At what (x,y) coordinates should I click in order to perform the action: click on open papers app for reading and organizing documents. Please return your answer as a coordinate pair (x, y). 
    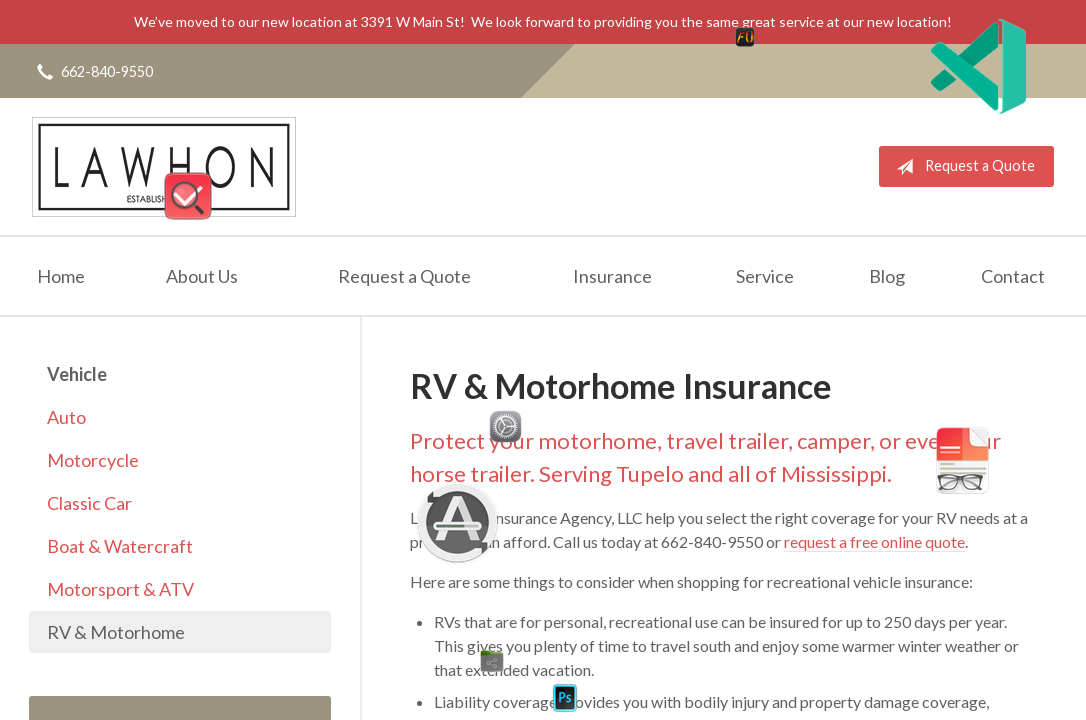
    Looking at the image, I should click on (962, 460).